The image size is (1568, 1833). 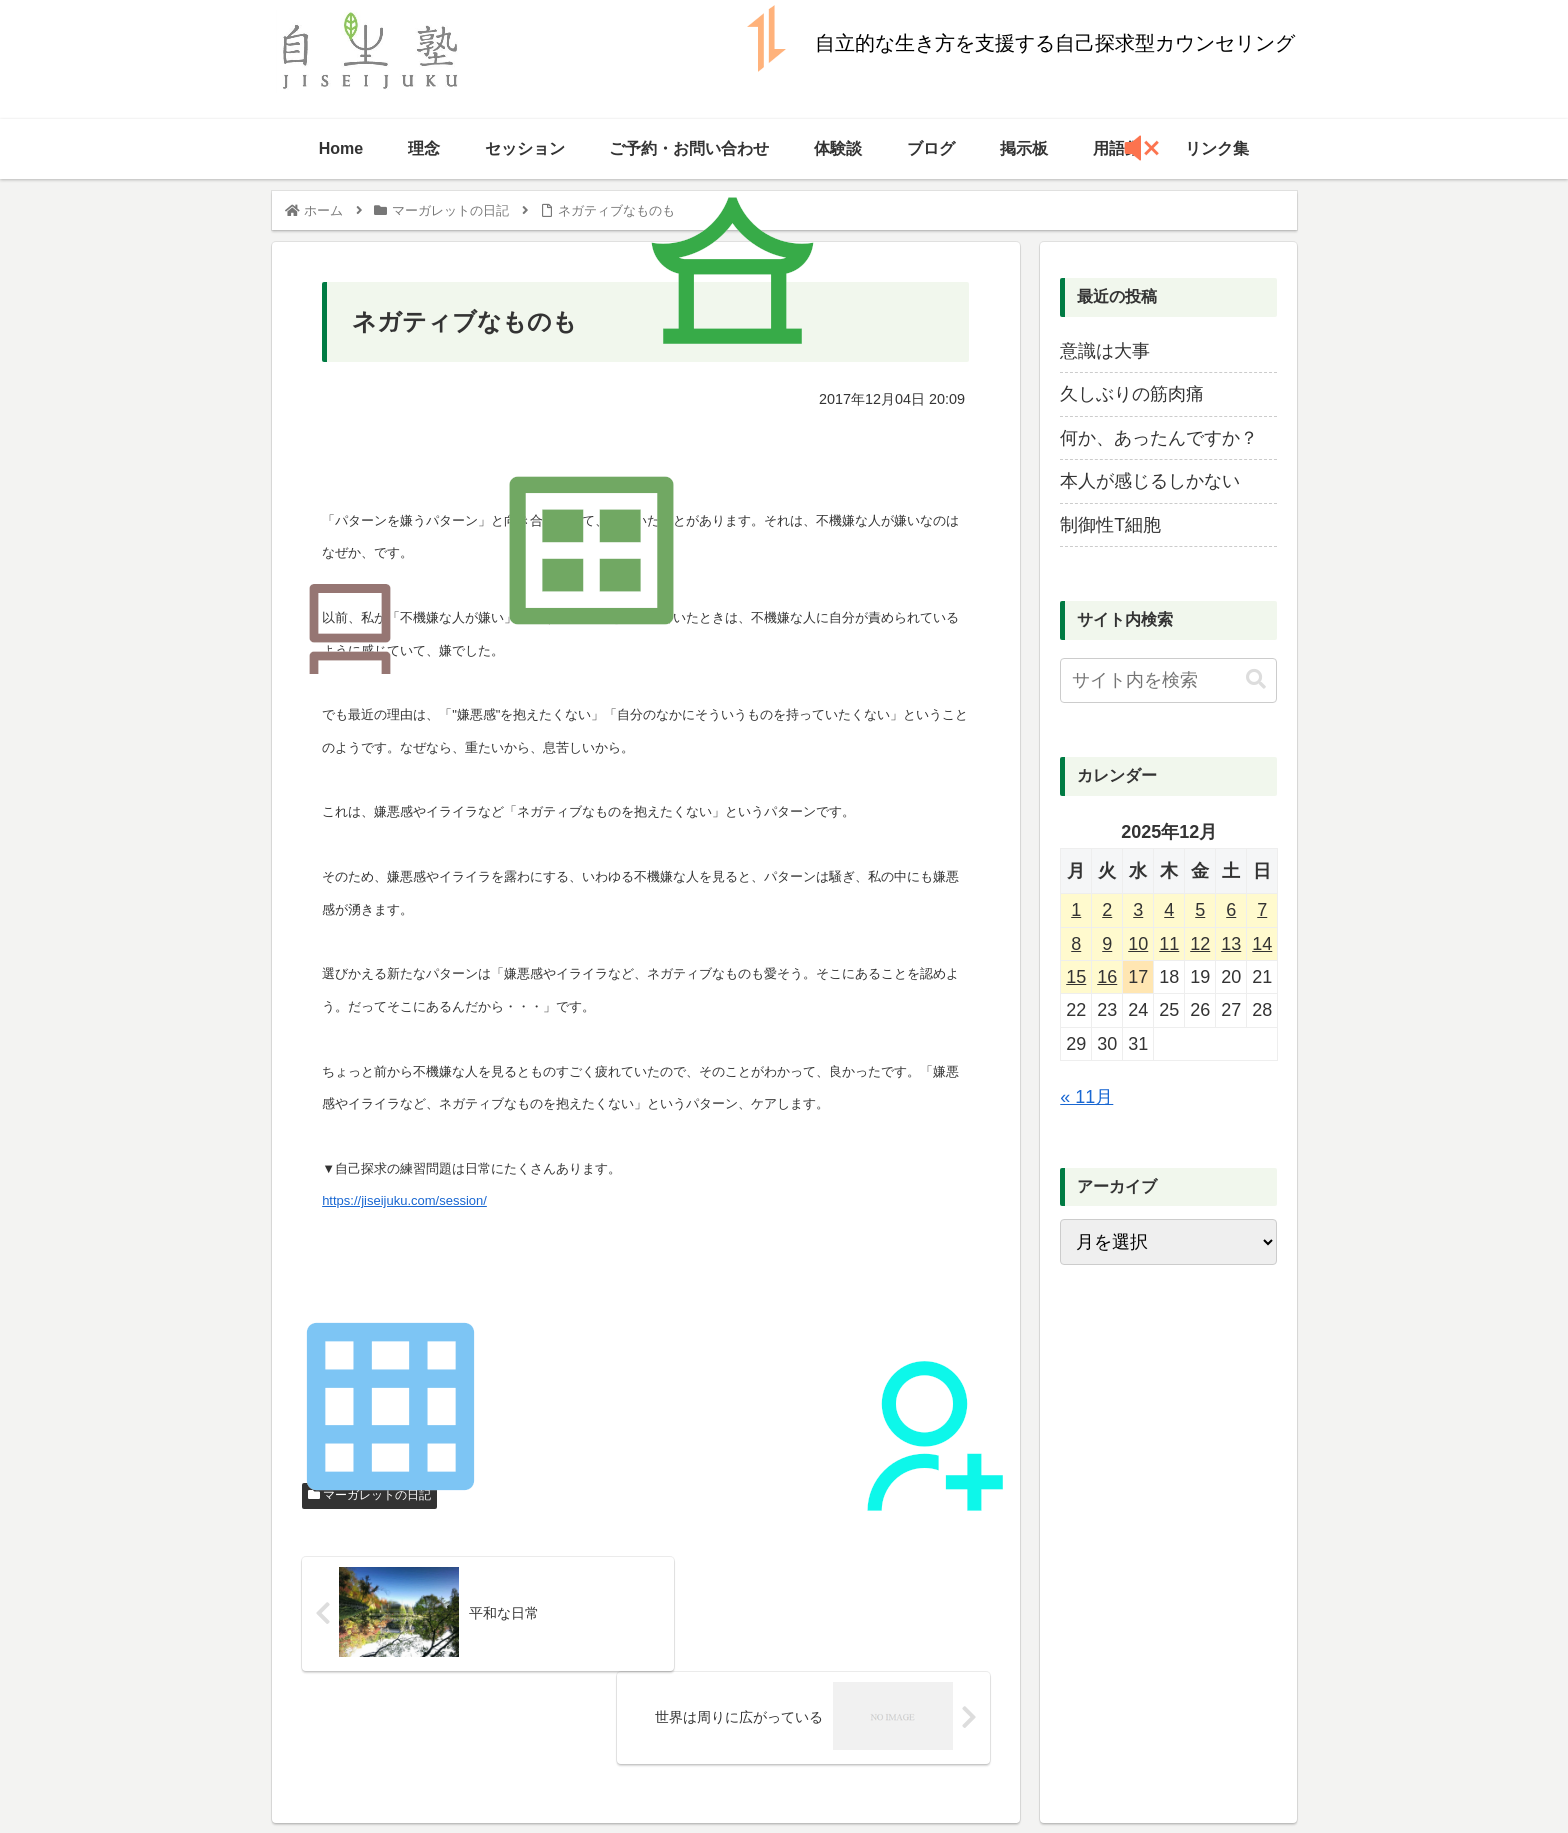 I want to click on switch to grid view layout, so click(x=390, y=1406).